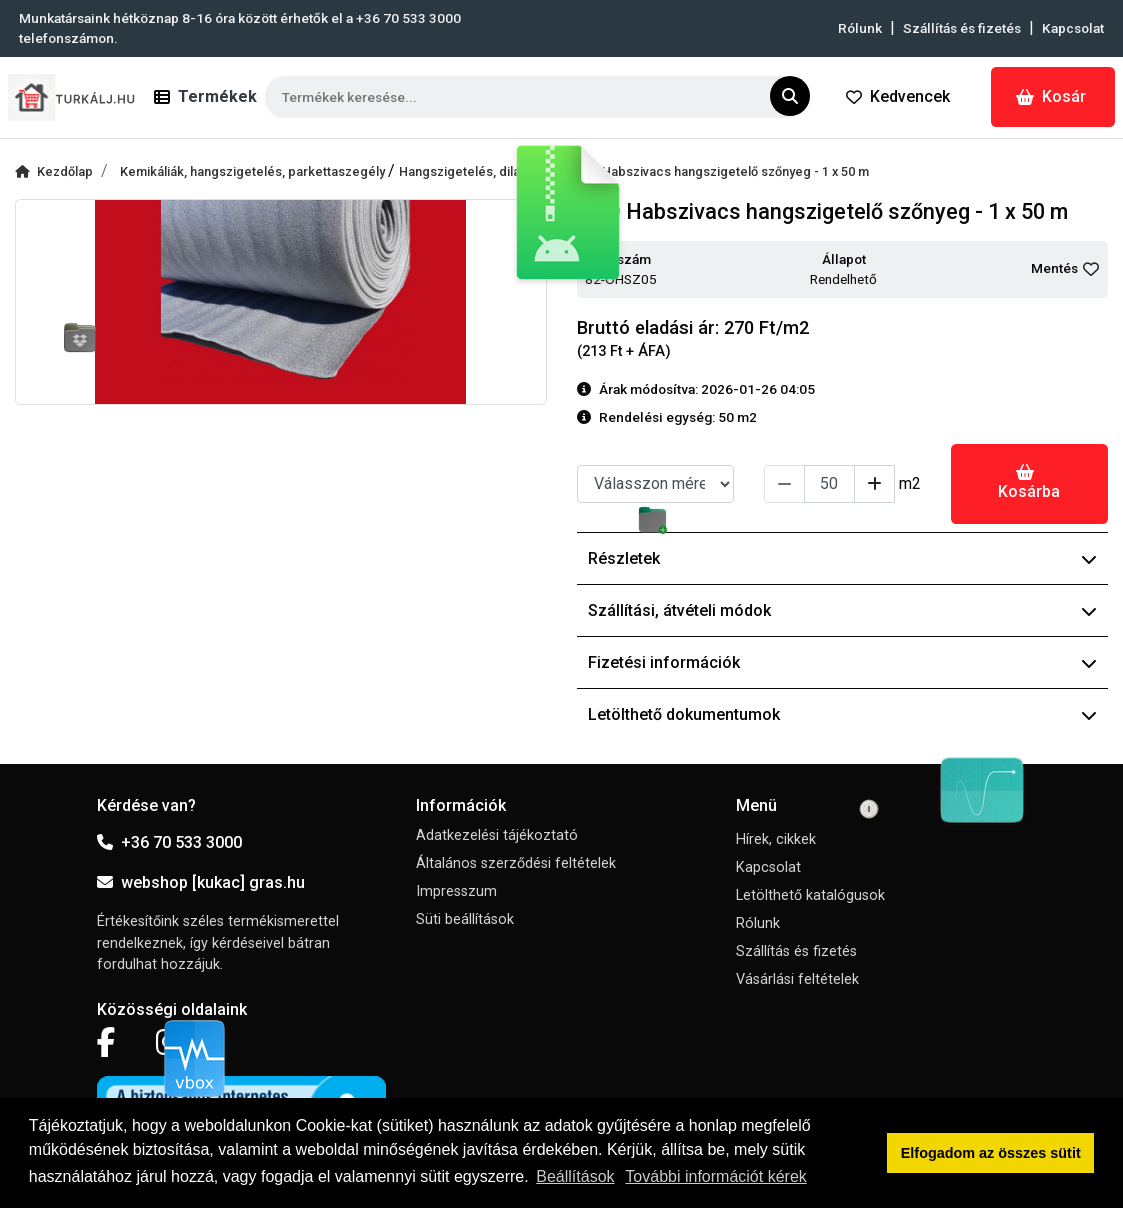 The height and width of the screenshot is (1208, 1123). Describe the element at coordinates (194, 1058) in the screenshot. I see `virtualbox virtual machine configuration file` at that location.